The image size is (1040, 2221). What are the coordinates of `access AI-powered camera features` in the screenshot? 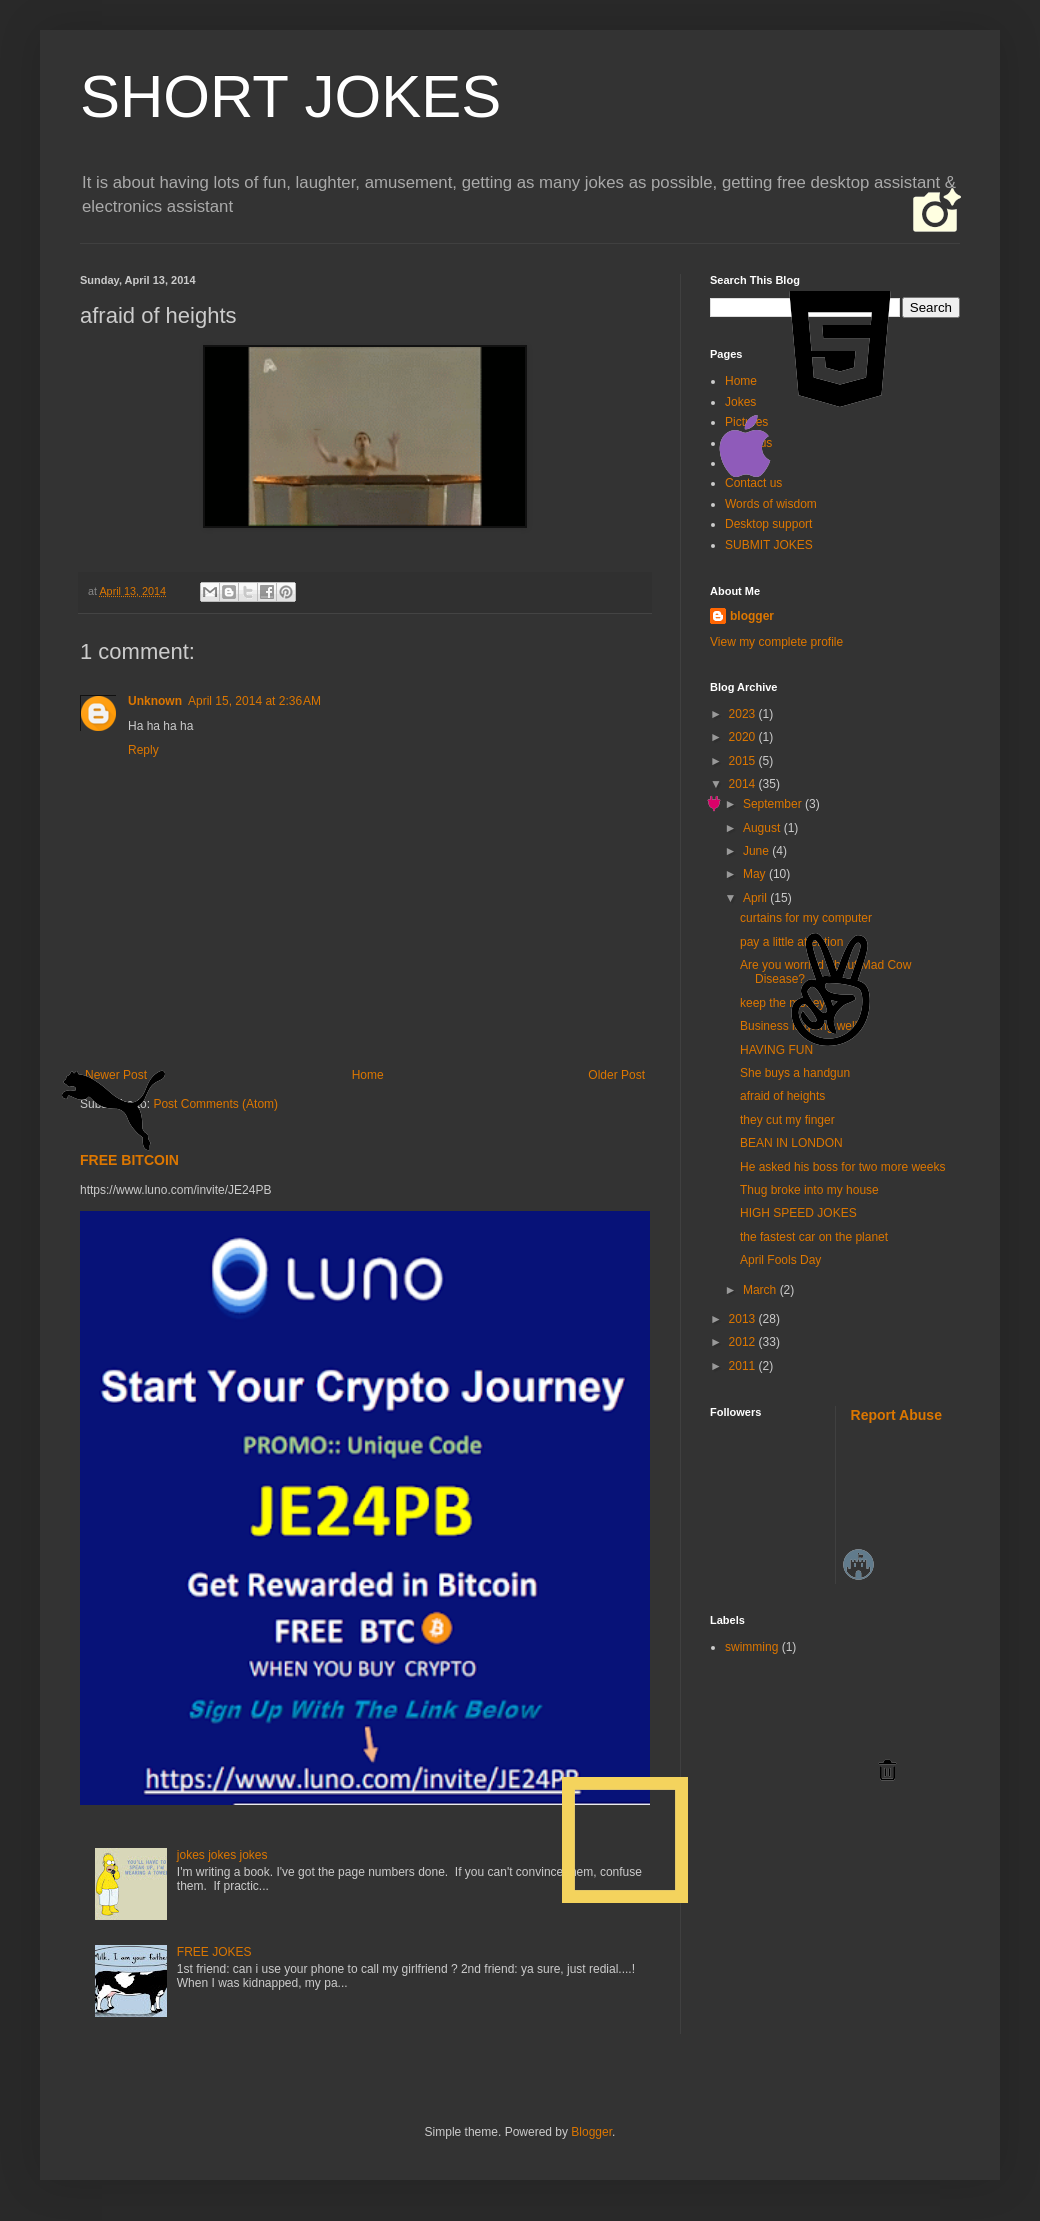 It's located at (935, 212).